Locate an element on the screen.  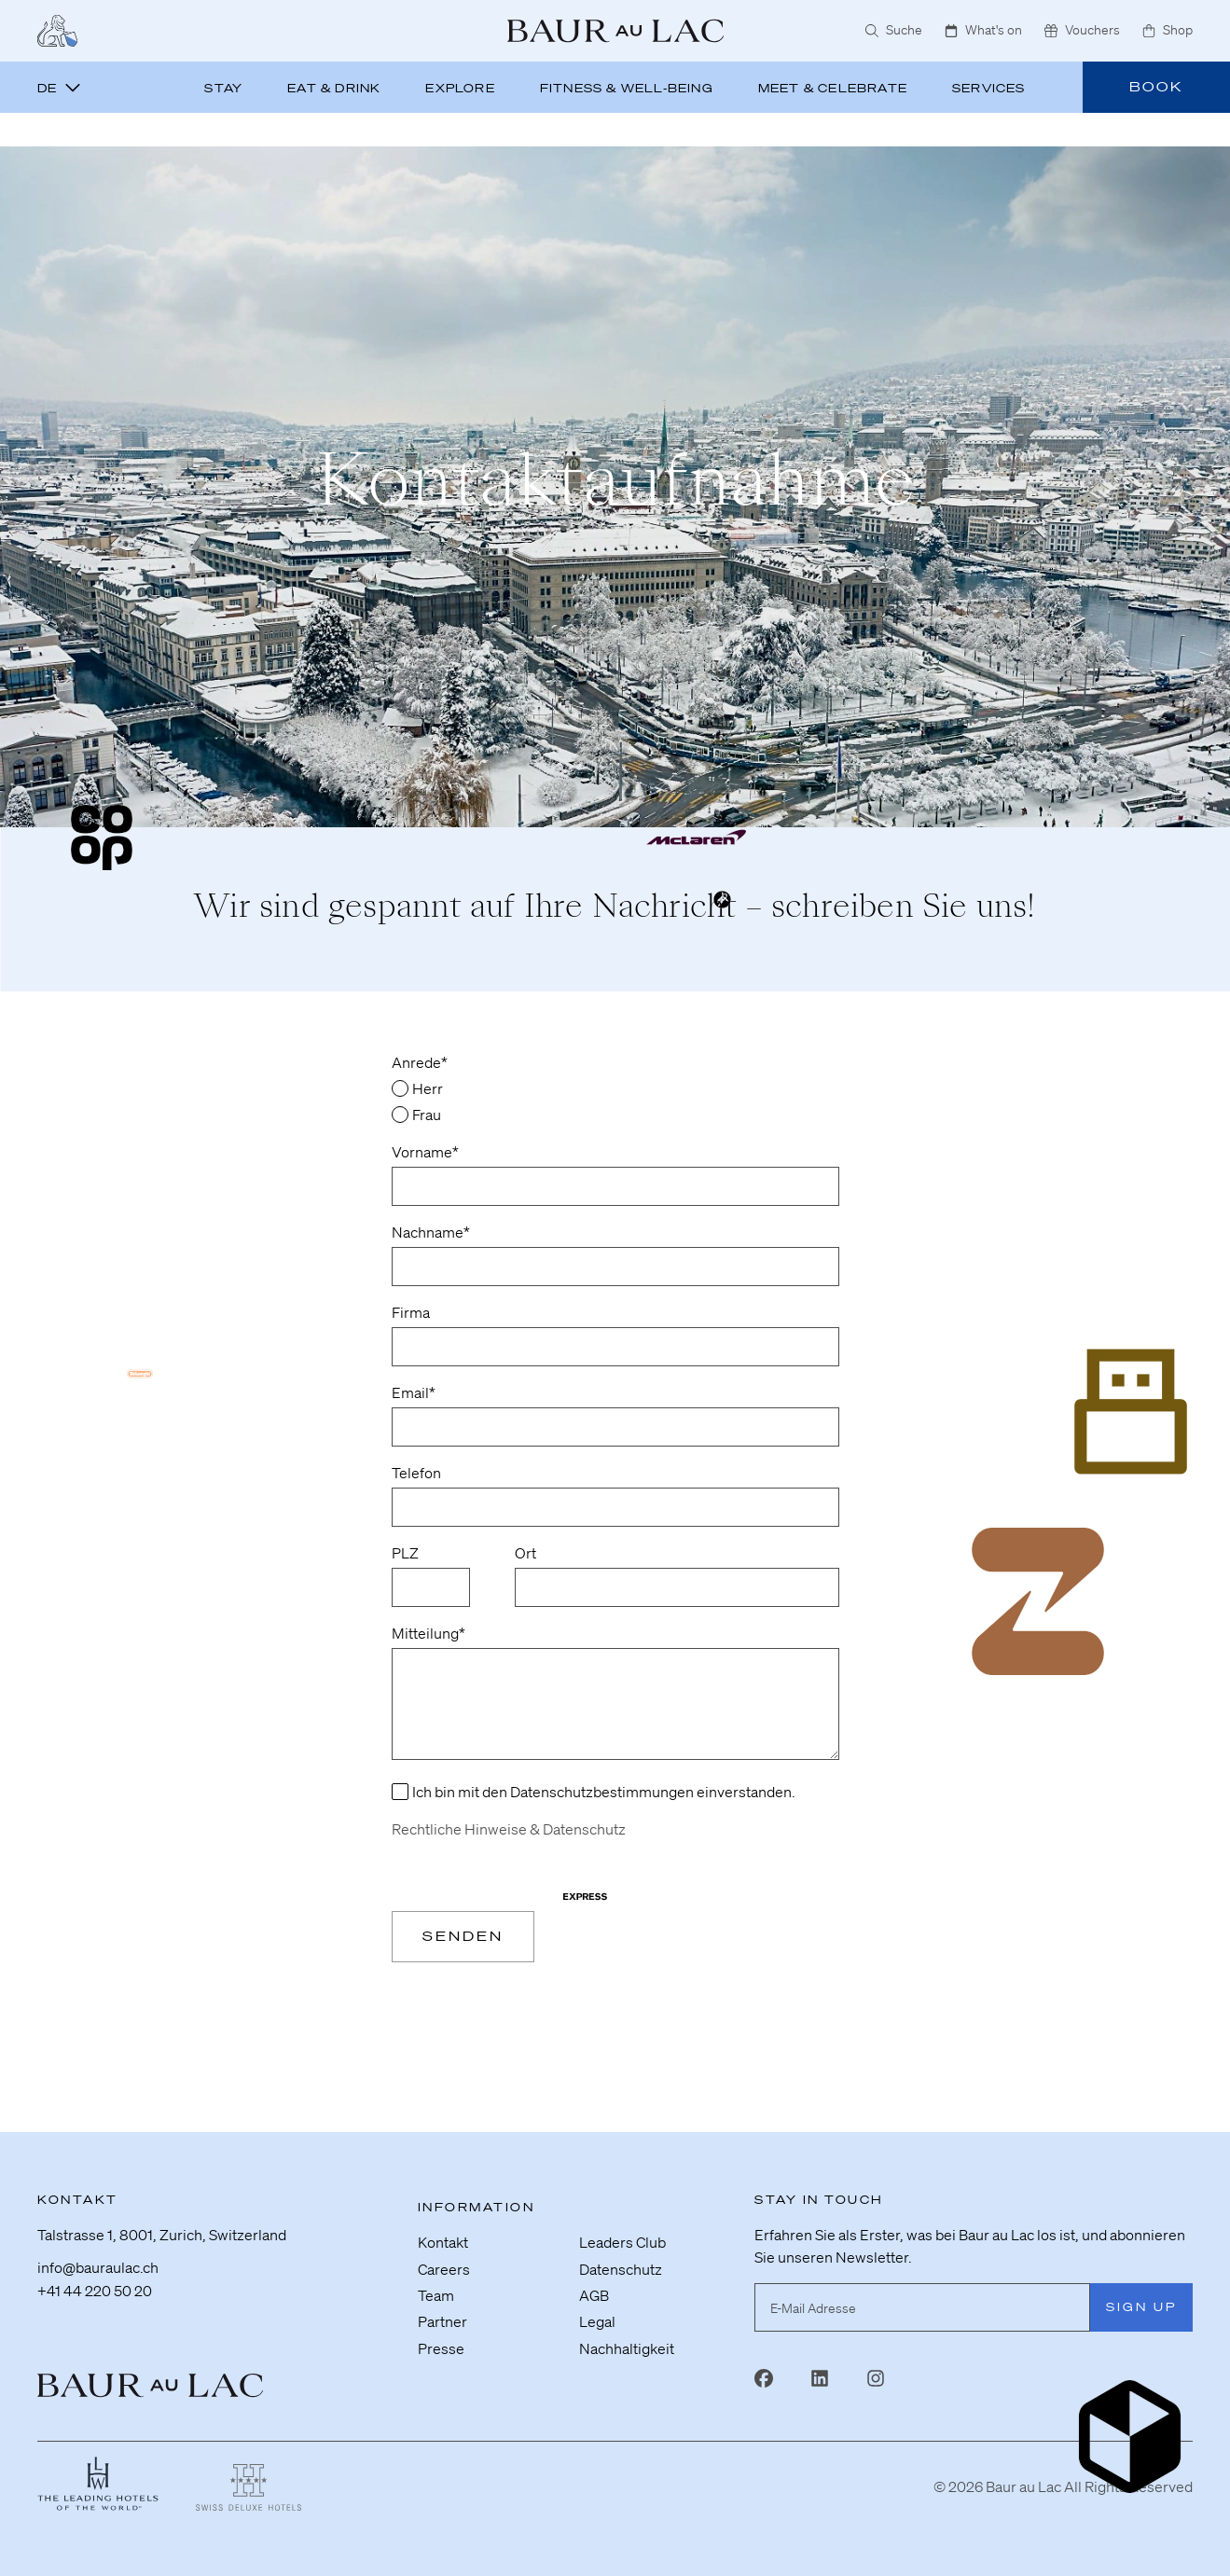
co-op brand logo is located at coordinates (102, 838).